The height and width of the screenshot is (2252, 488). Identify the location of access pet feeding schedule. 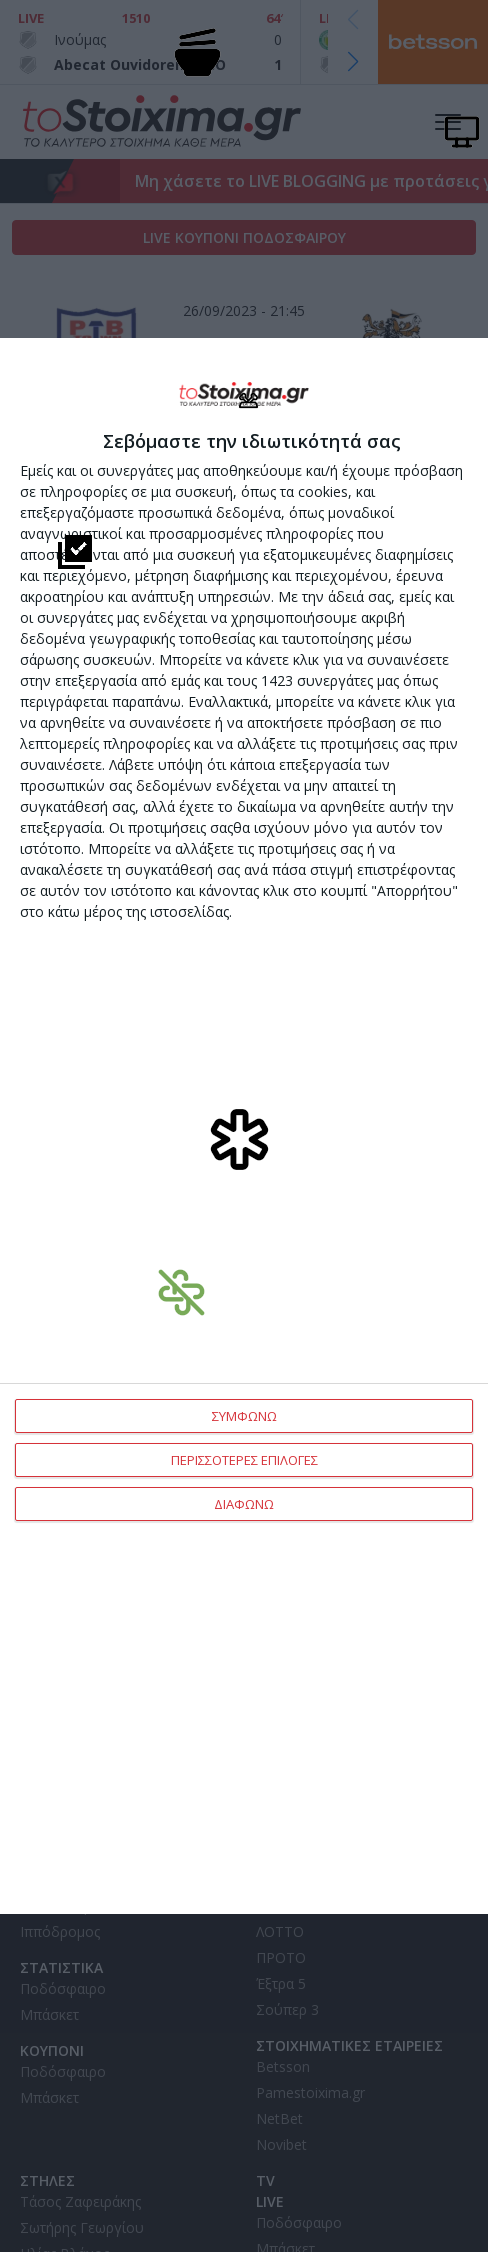
(248, 399).